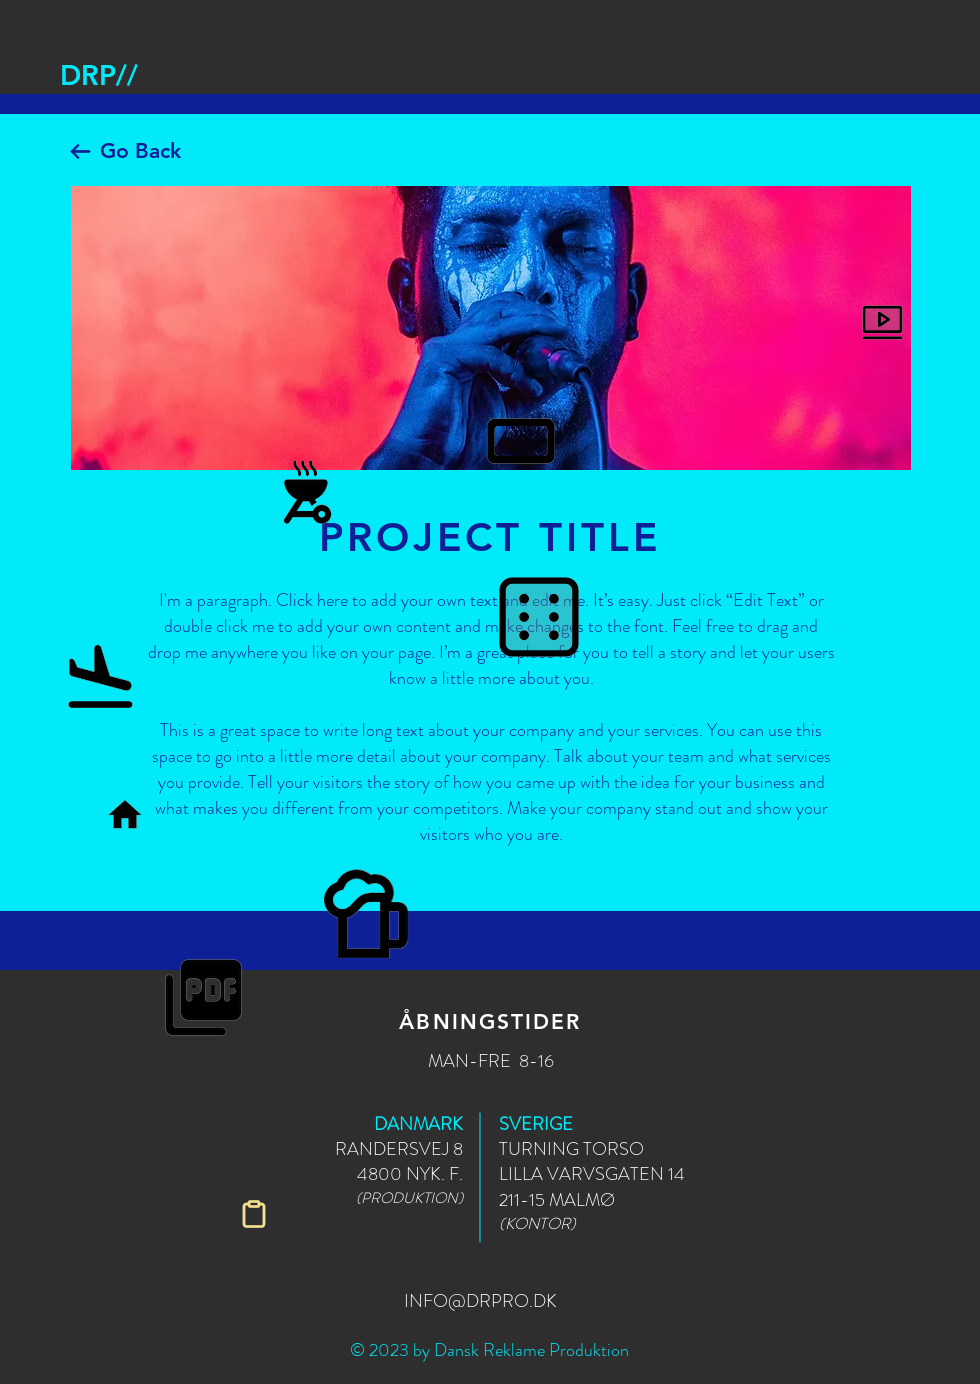 This screenshot has width=980, height=1384. What do you see at coordinates (306, 492) in the screenshot?
I see `access outdoor grilling or barbecue features` at bounding box center [306, 492].